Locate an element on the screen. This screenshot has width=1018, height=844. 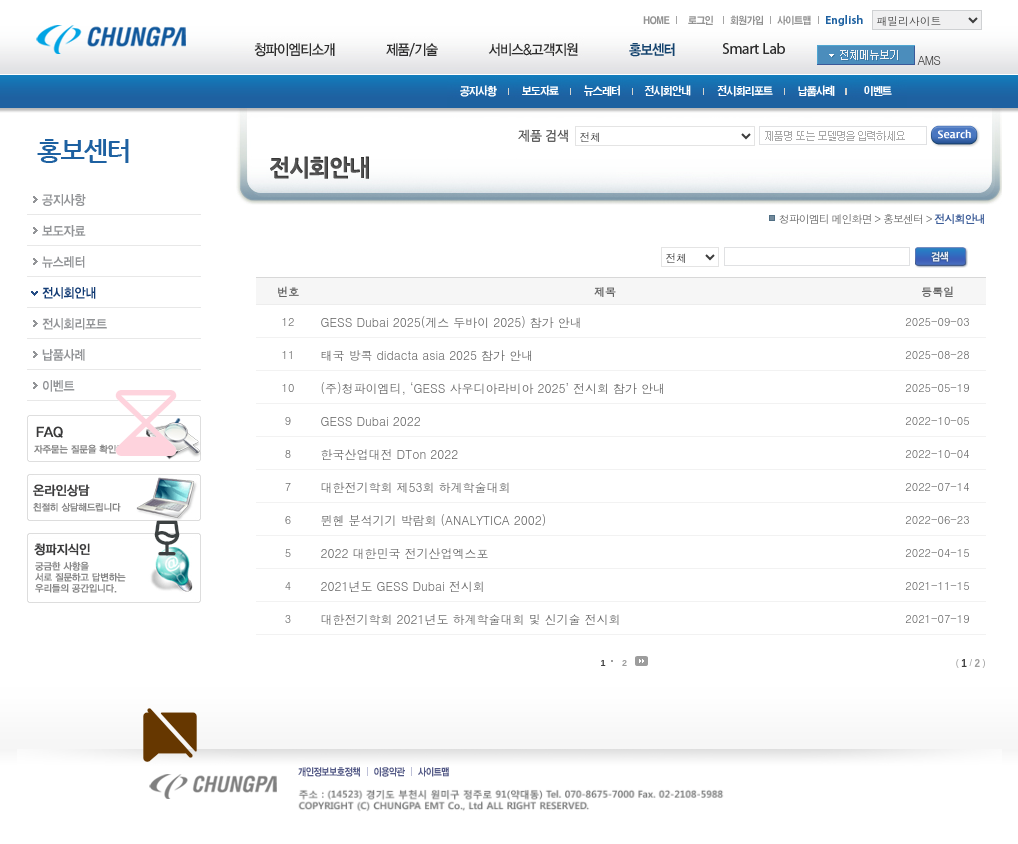
indicates time is running low is located at coordinates (146, 423).